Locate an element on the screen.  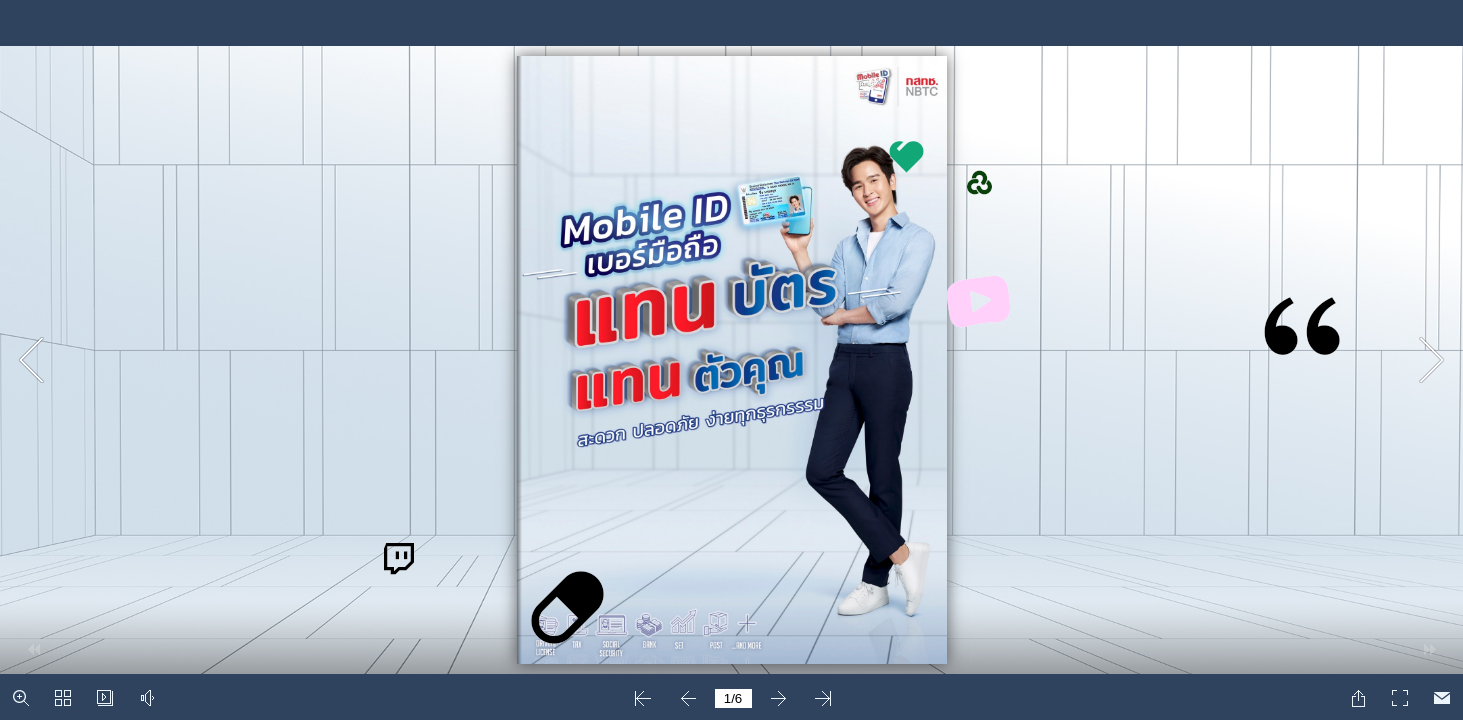
open YouTube Kids app is located at coordinates (978, 301).